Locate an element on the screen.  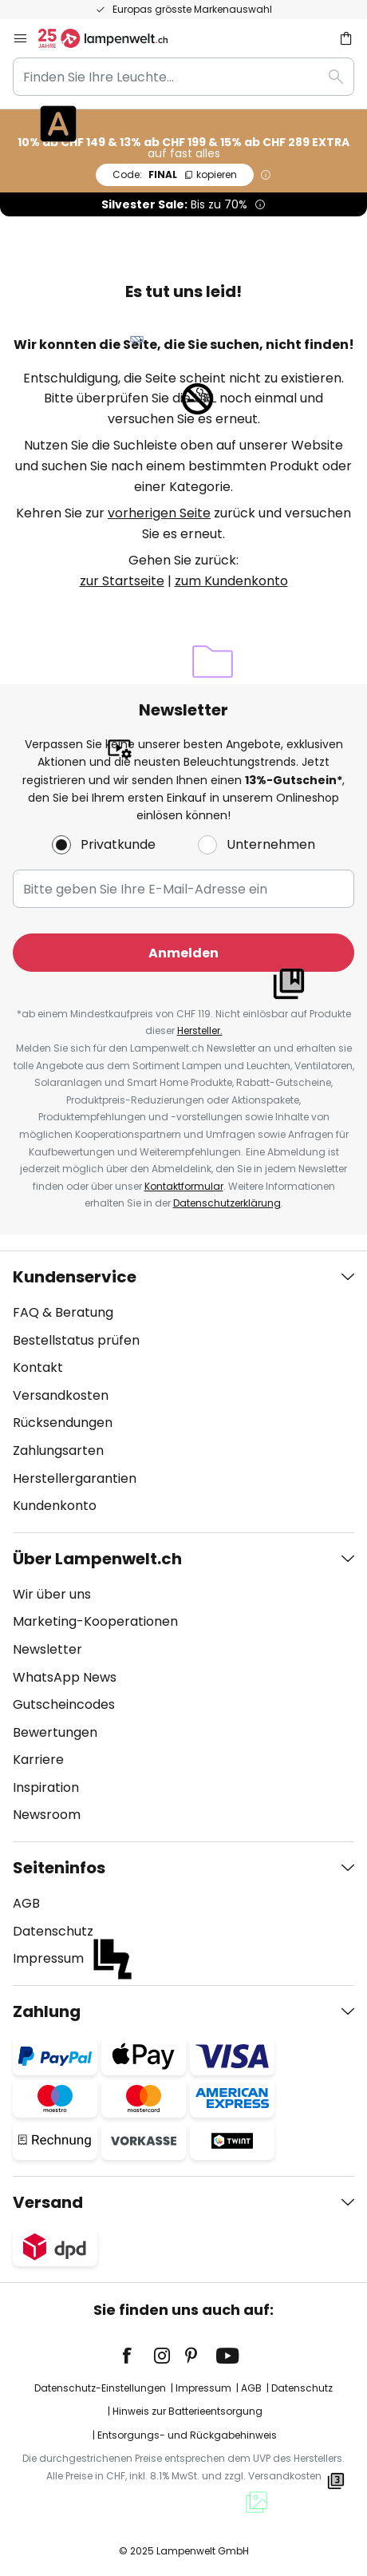
access your bookmarked collections is located at coordinates (289, 984).